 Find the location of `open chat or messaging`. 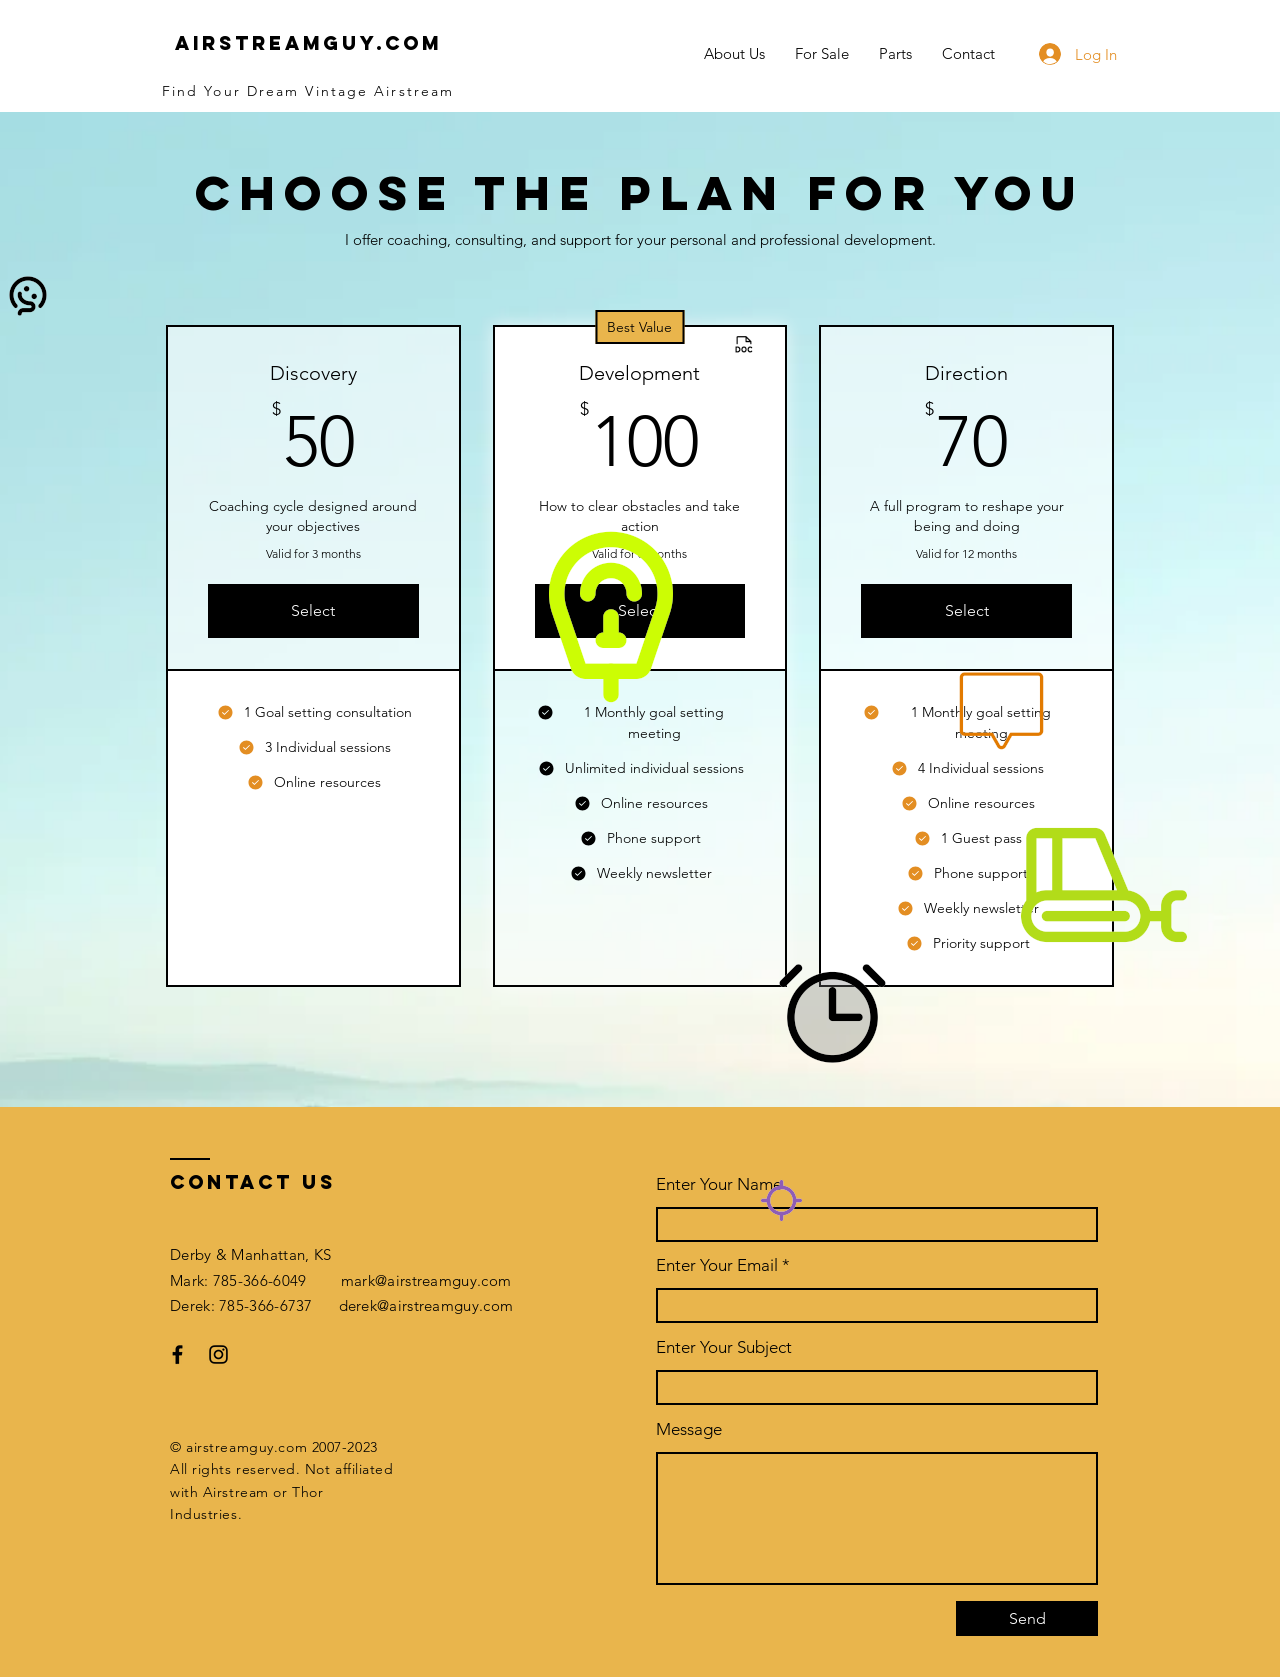

open chat or messaging is located at coordinates (1001, 707).